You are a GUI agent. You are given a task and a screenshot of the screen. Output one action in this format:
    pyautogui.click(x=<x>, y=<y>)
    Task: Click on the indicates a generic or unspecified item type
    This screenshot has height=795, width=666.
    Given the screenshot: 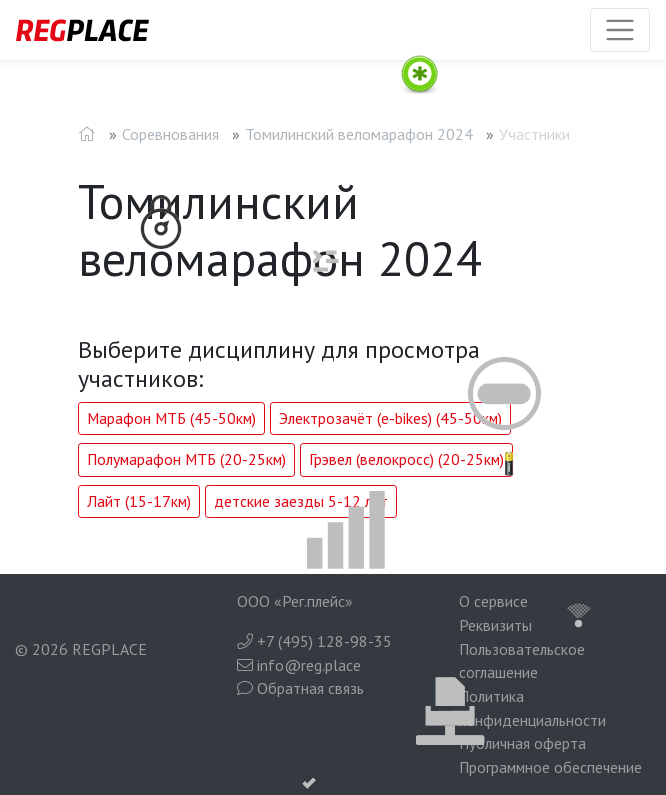 What is the action you would take?
    pyautogui.click(x=420, y=74)
    